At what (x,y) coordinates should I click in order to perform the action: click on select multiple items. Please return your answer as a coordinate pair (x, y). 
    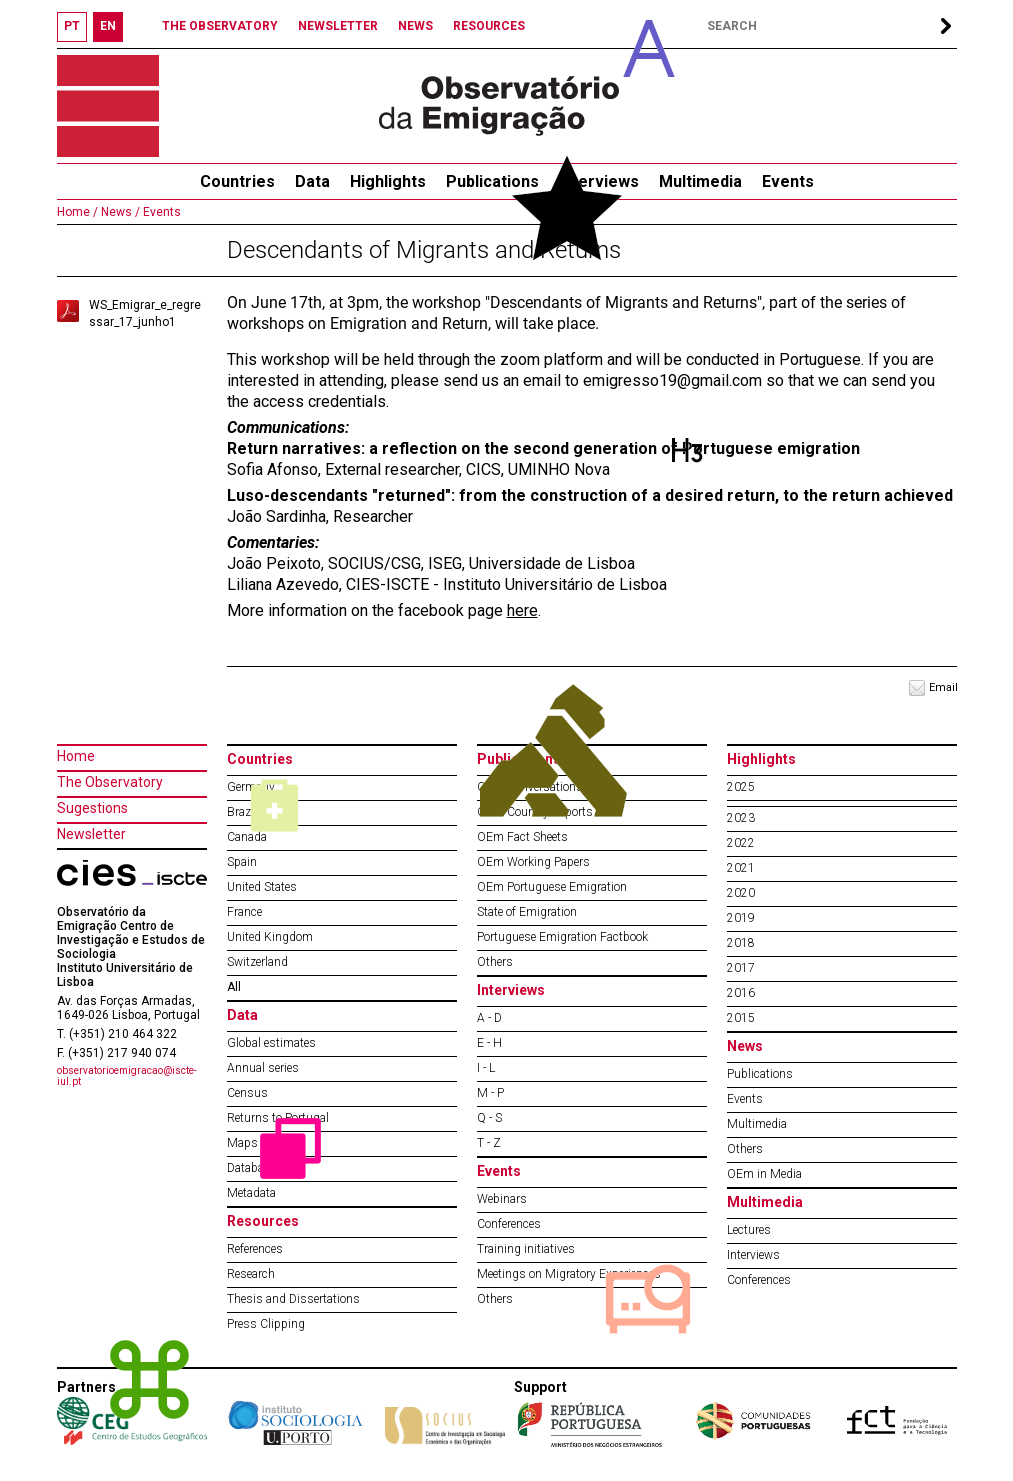
    Looking at the image, I should click on (290, 1148).